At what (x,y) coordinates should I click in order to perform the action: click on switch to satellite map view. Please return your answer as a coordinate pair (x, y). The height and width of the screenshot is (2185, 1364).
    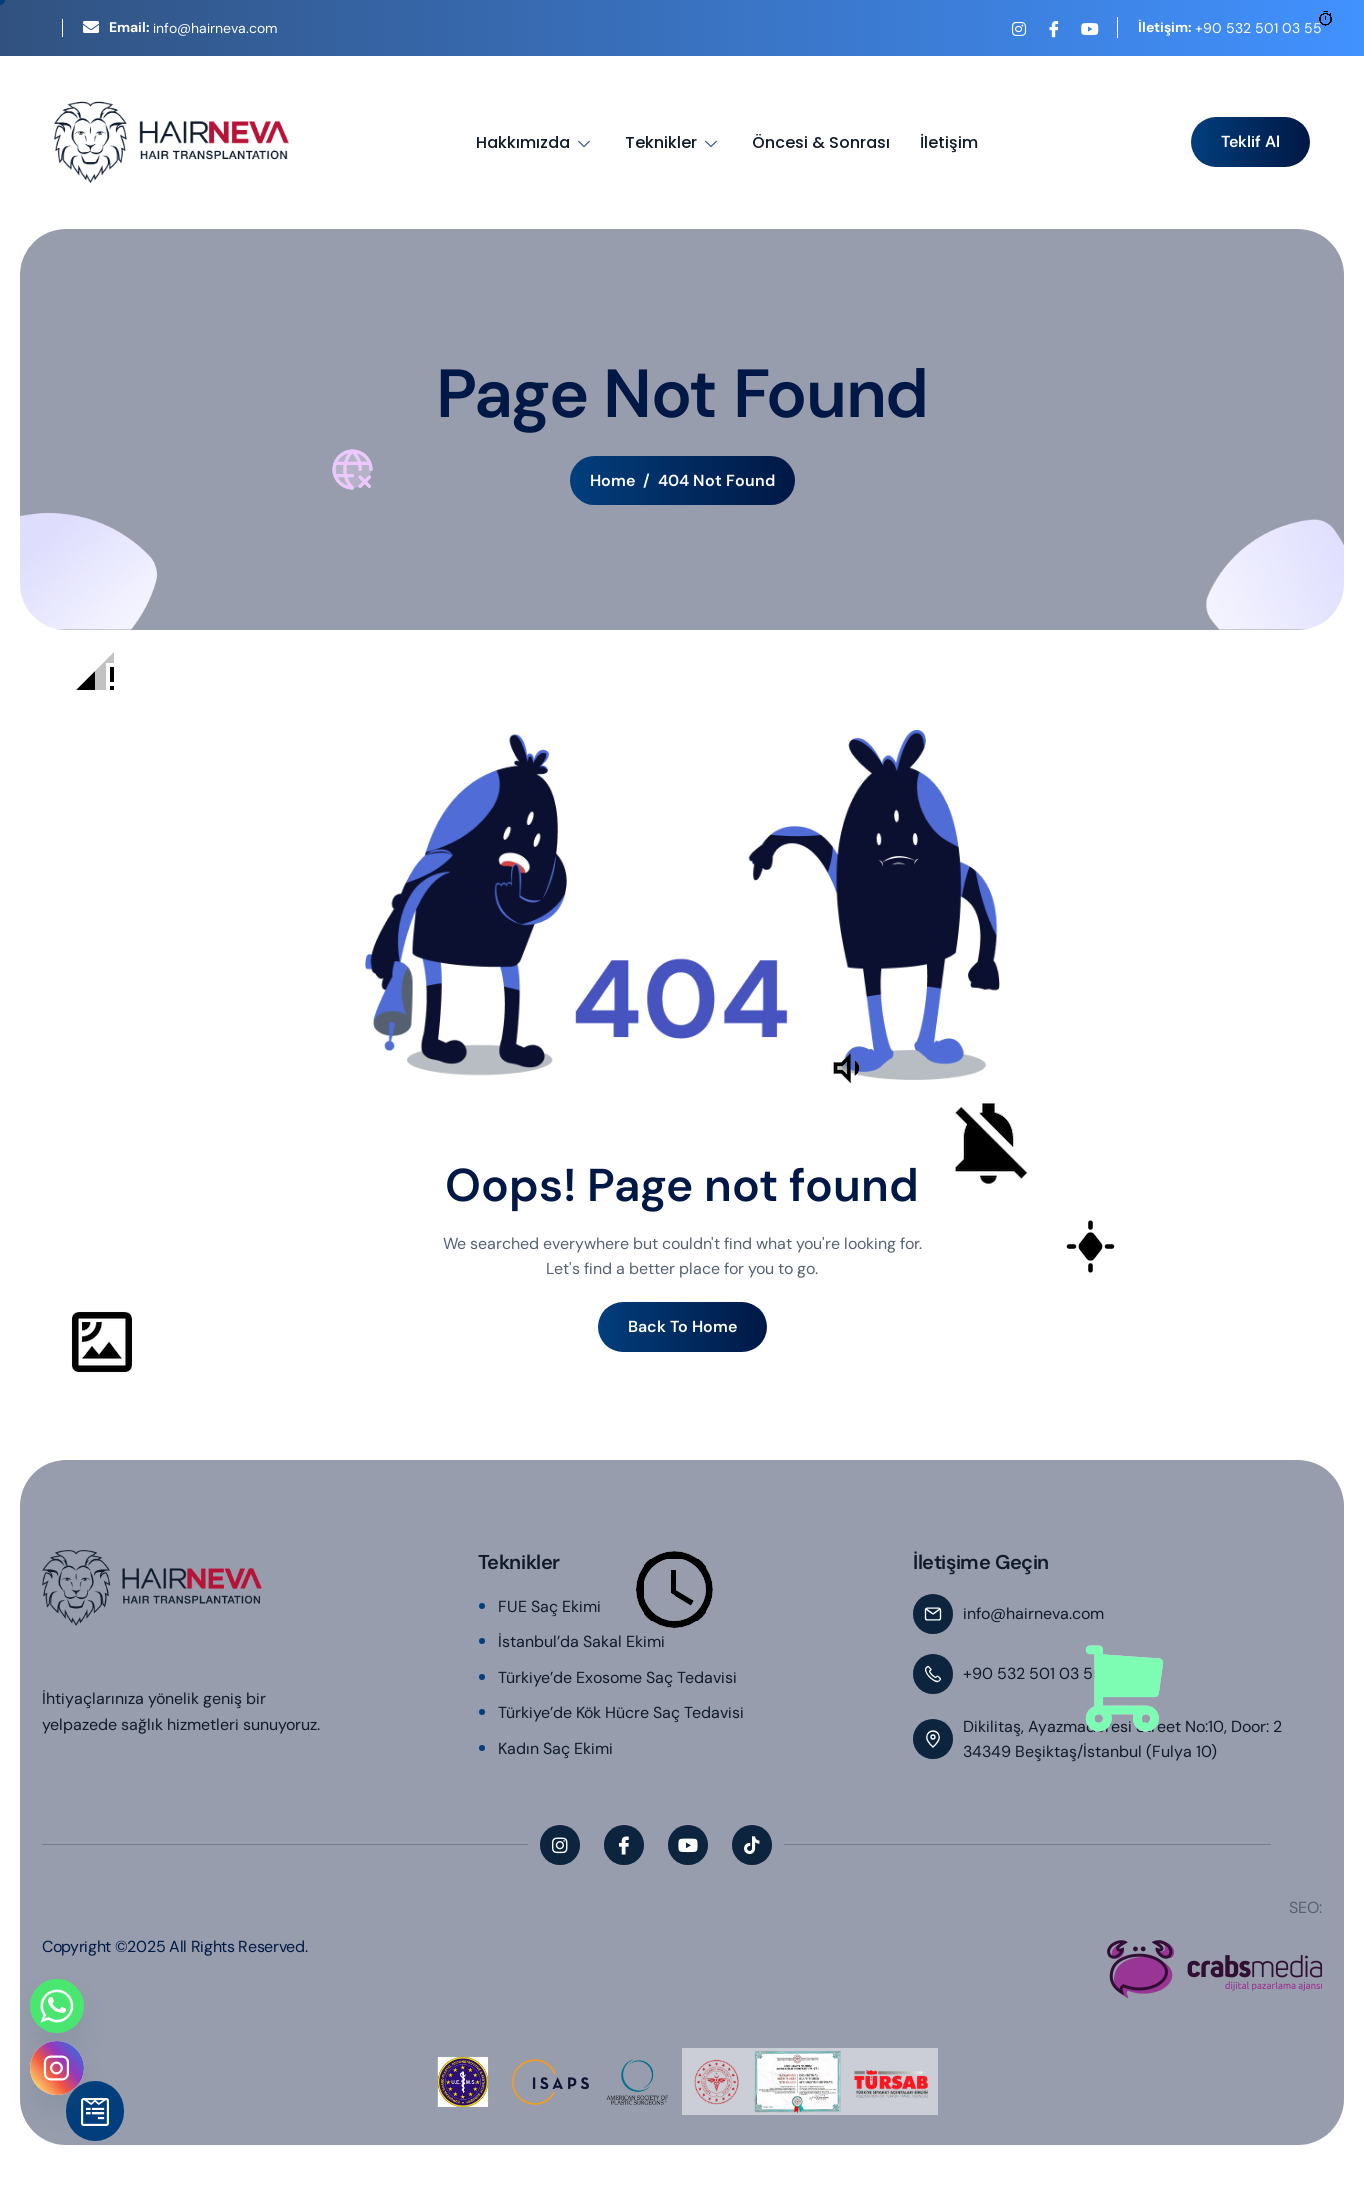
    Looking at the image, I should click on (102, 1342).